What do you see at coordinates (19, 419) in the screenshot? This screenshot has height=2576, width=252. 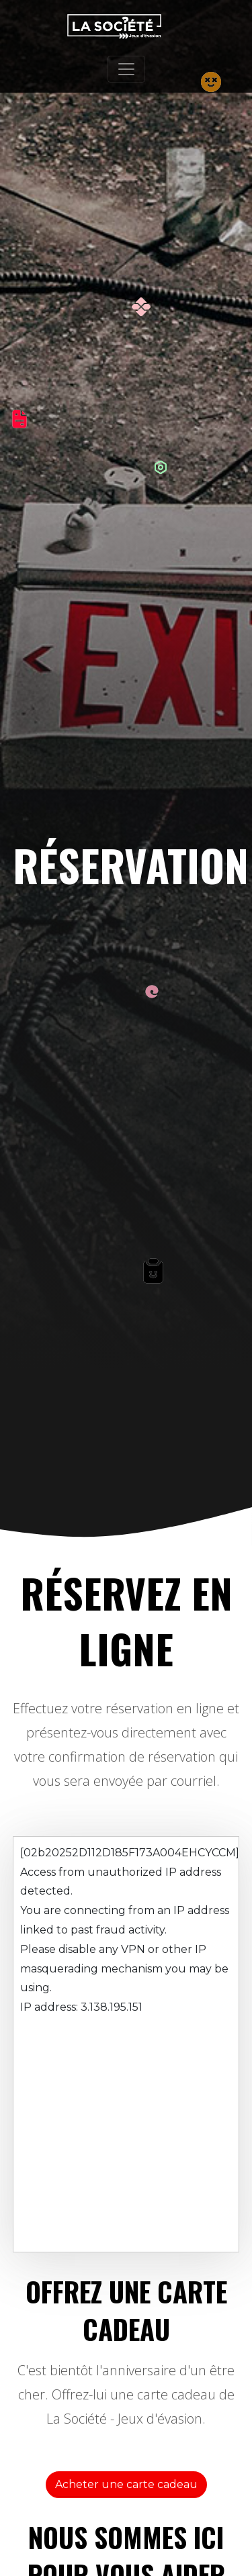 I see `view invoice or billing document` at bounding box center [19, 419].